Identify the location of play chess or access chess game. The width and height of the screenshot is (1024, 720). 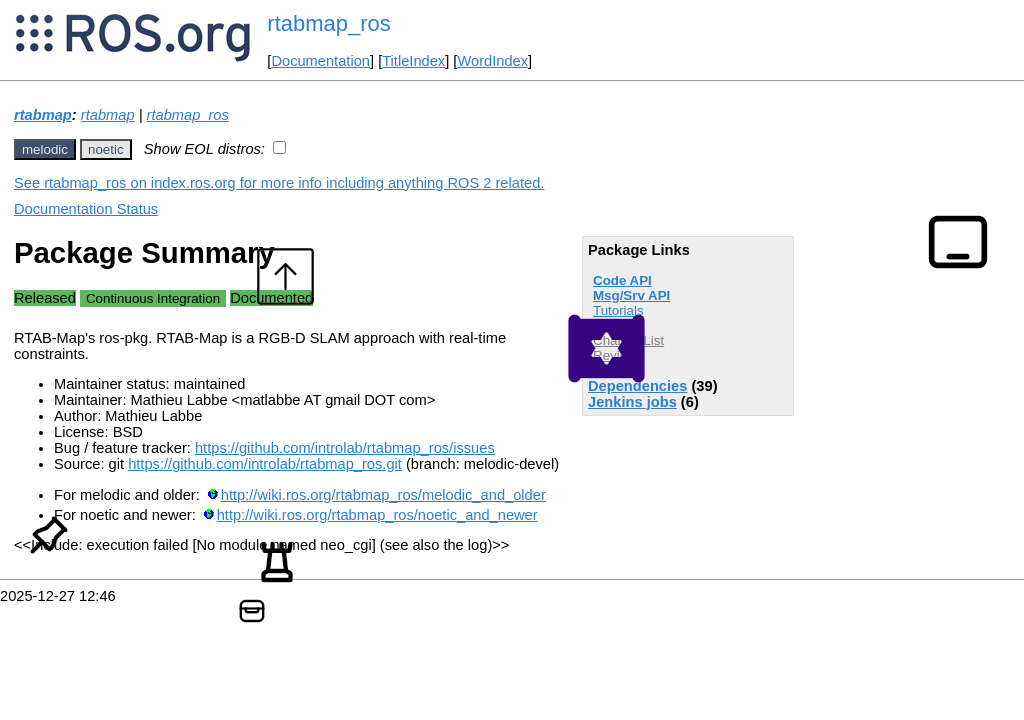
(277, 562).